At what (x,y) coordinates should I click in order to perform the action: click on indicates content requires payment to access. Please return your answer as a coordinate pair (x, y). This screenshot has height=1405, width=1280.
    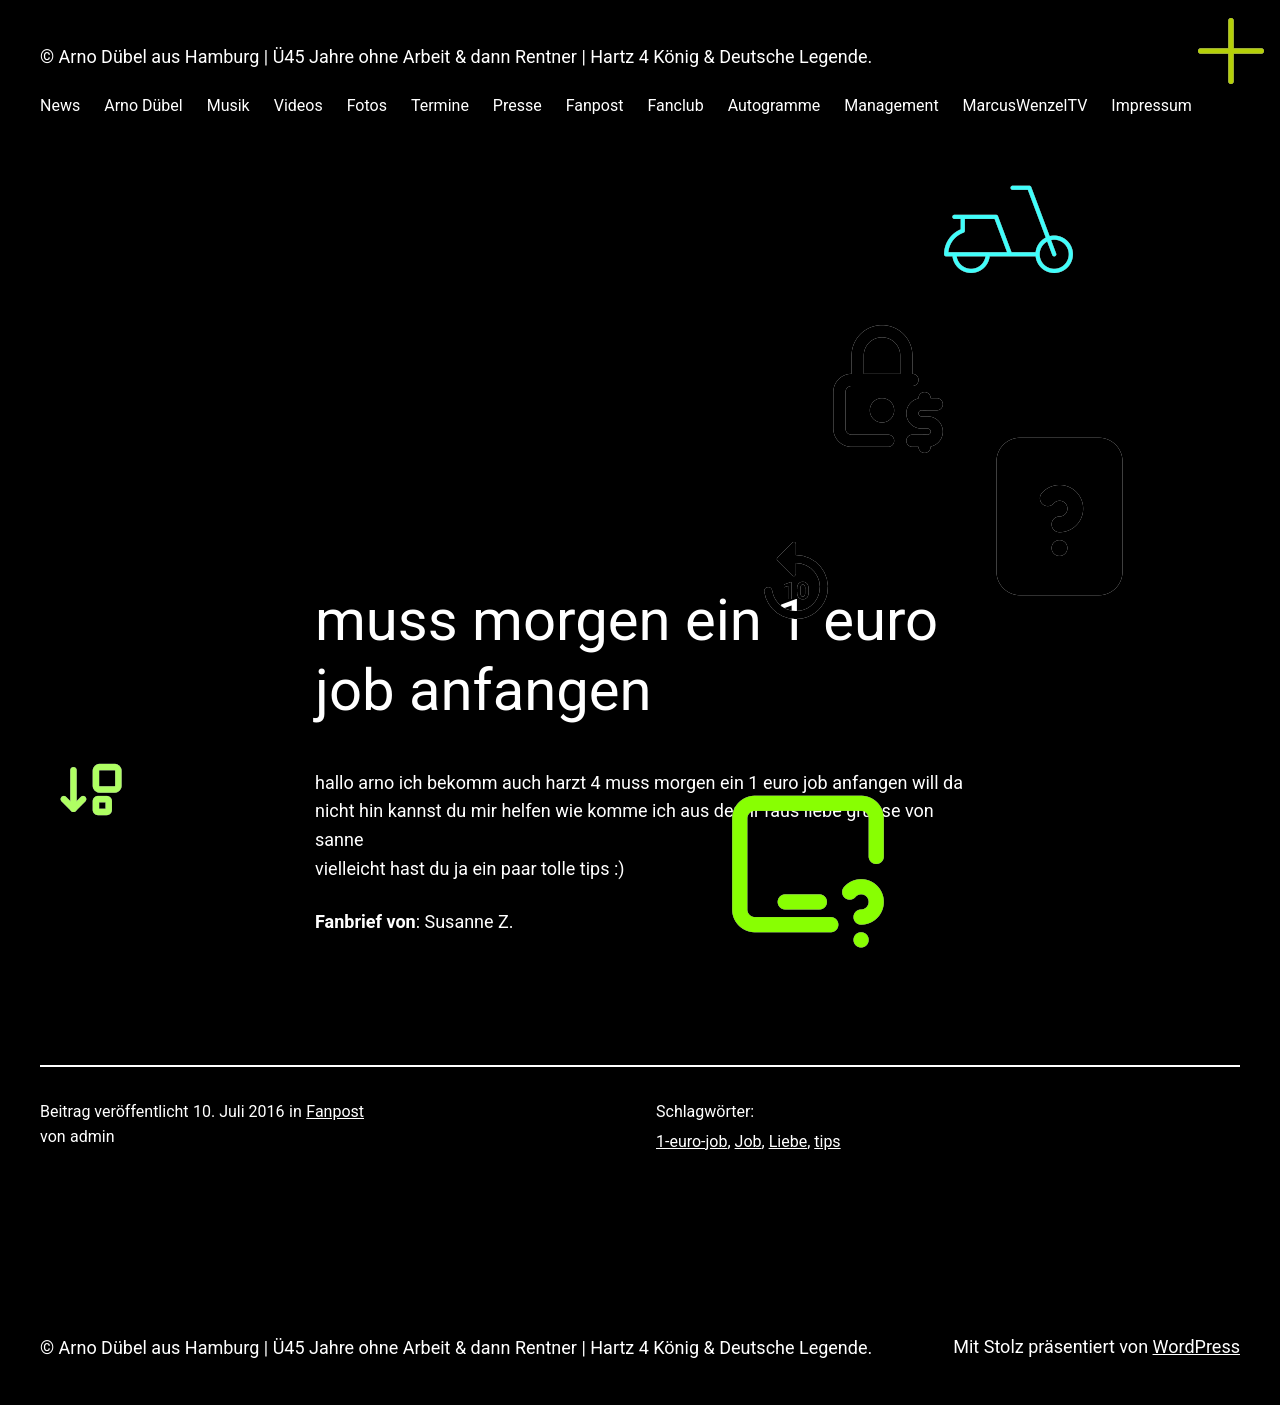
    Looking at the image, I should click on (882, 386).